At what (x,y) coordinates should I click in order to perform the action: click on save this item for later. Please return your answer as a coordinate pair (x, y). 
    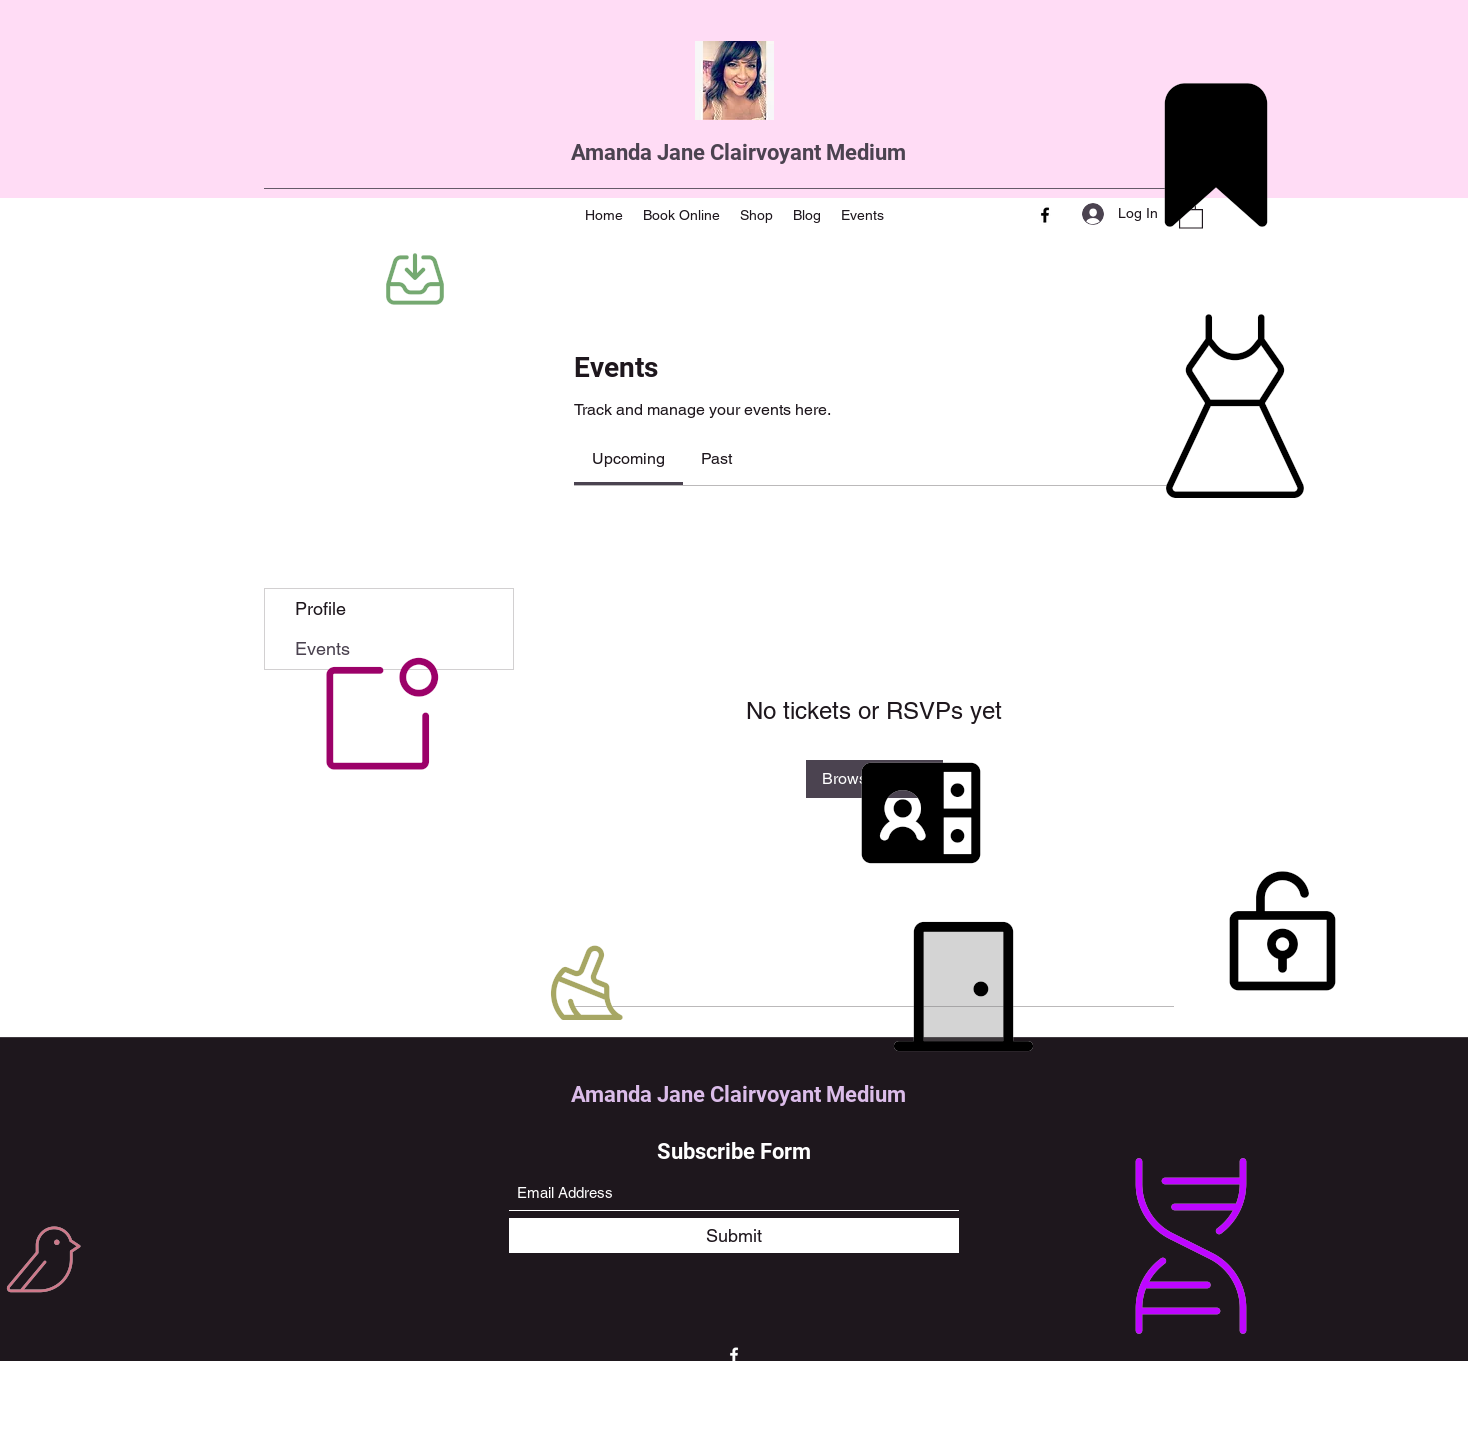
    Looking at the image, I should click on (1216, 155).